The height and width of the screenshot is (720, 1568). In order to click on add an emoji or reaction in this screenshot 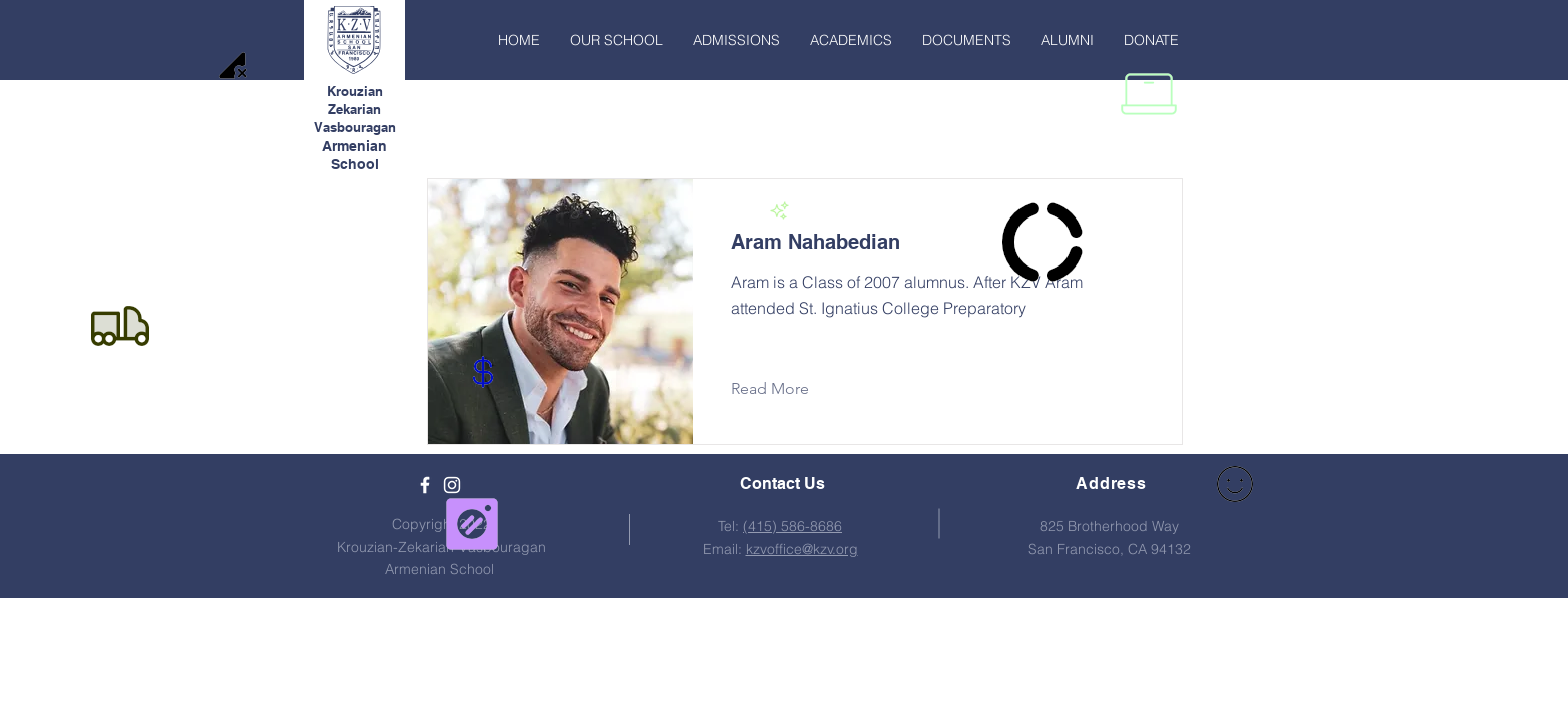, I will do `click(1235, 484)`.